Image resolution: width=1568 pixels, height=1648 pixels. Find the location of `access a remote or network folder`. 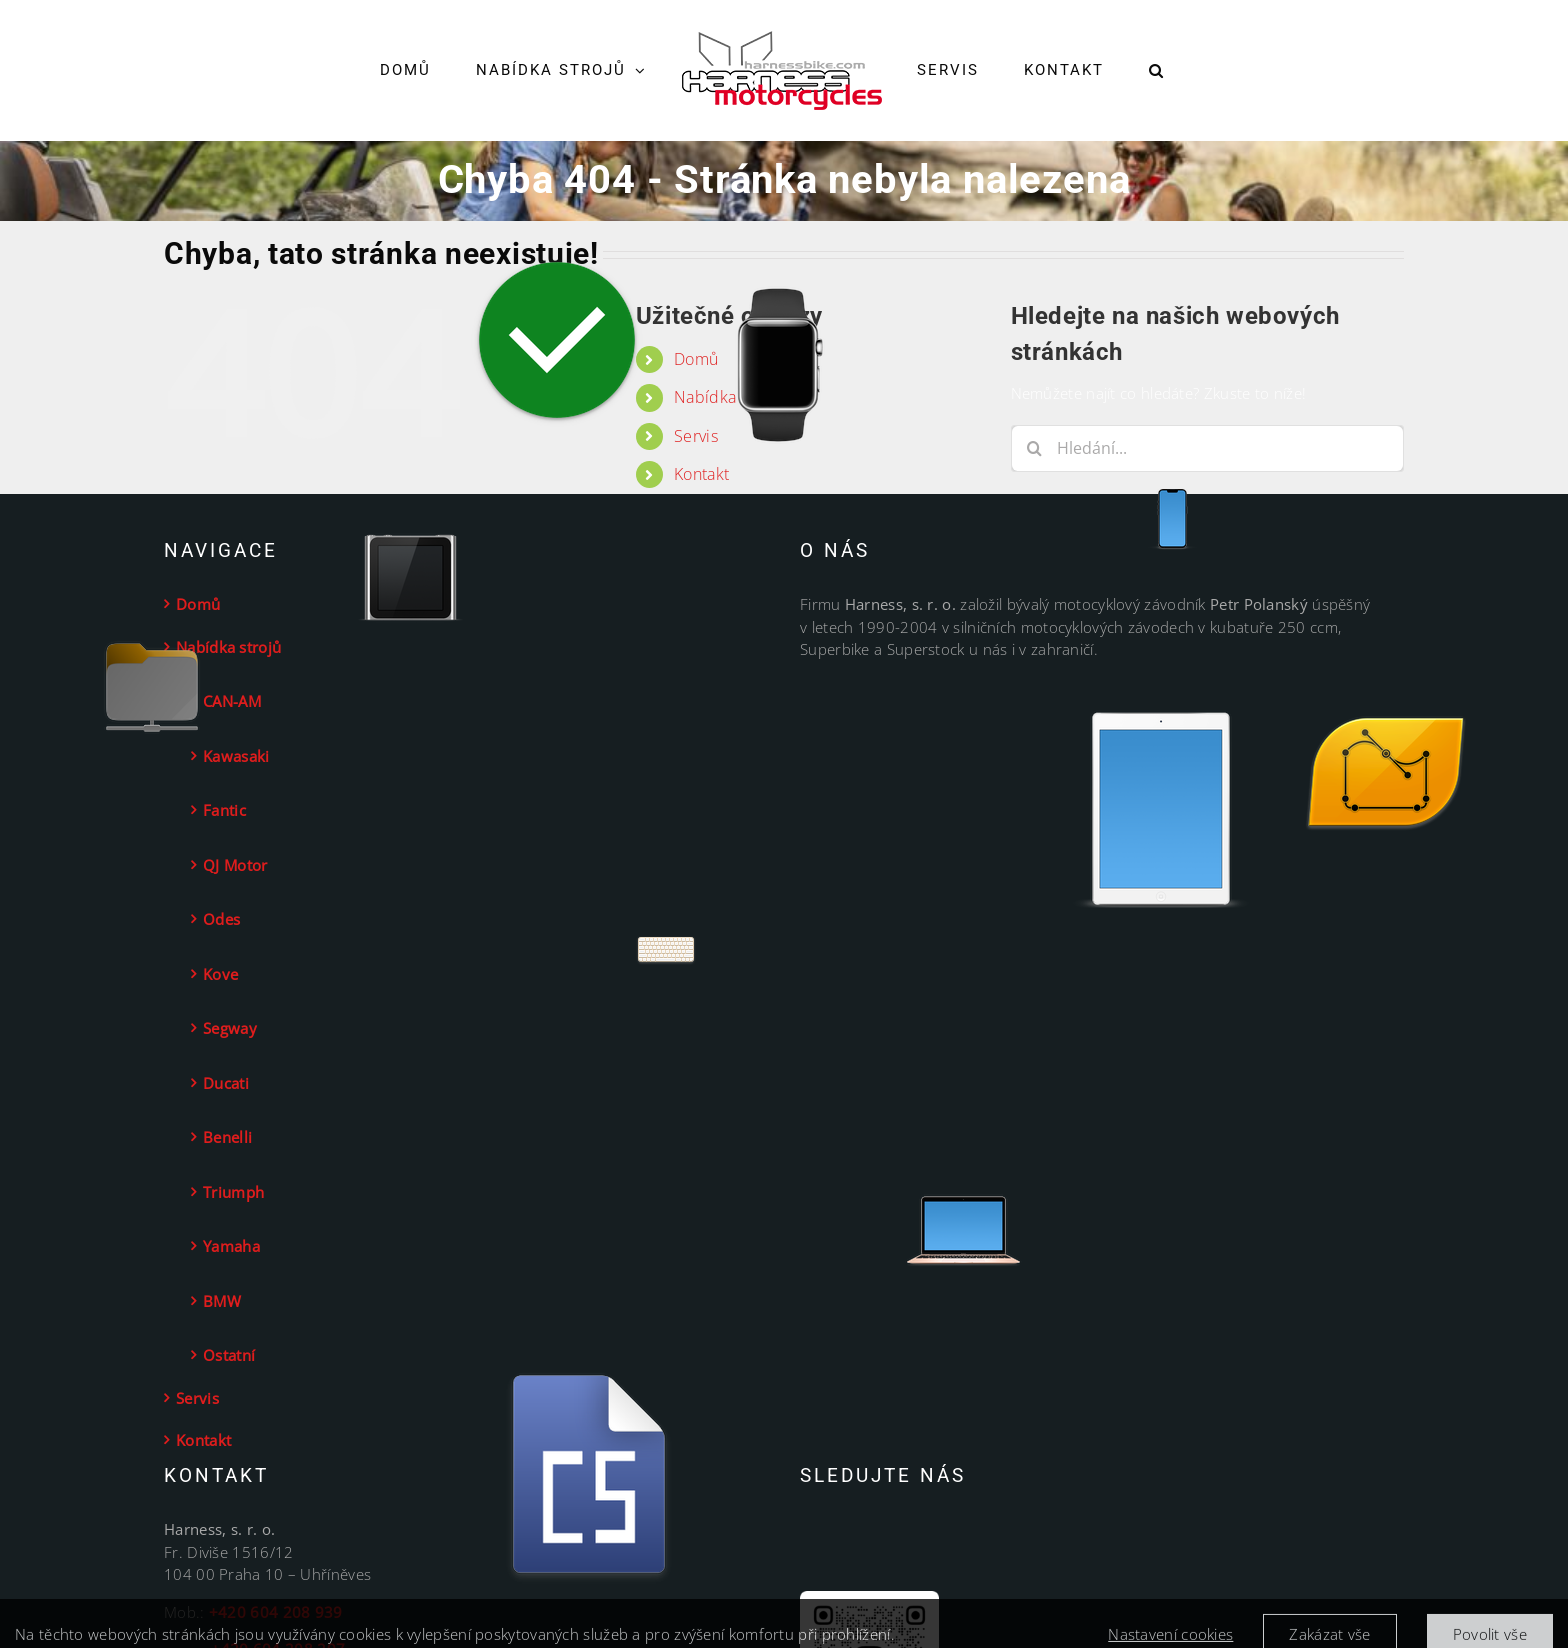

access a remote or network folder is located at coordinates (152, 686).